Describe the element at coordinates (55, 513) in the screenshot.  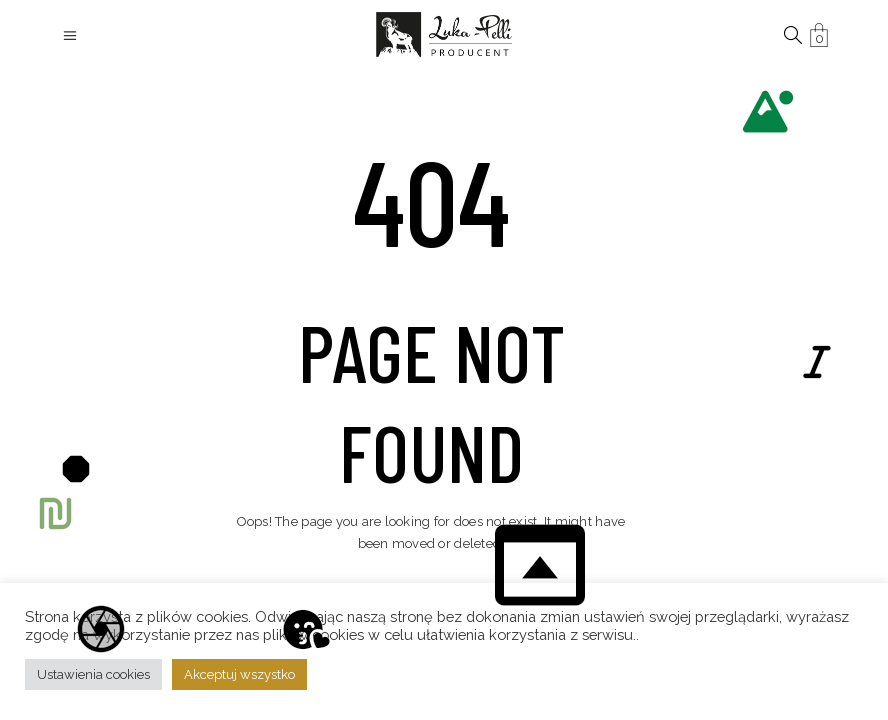
I see `indicates Israeli shekel currency` at that location.